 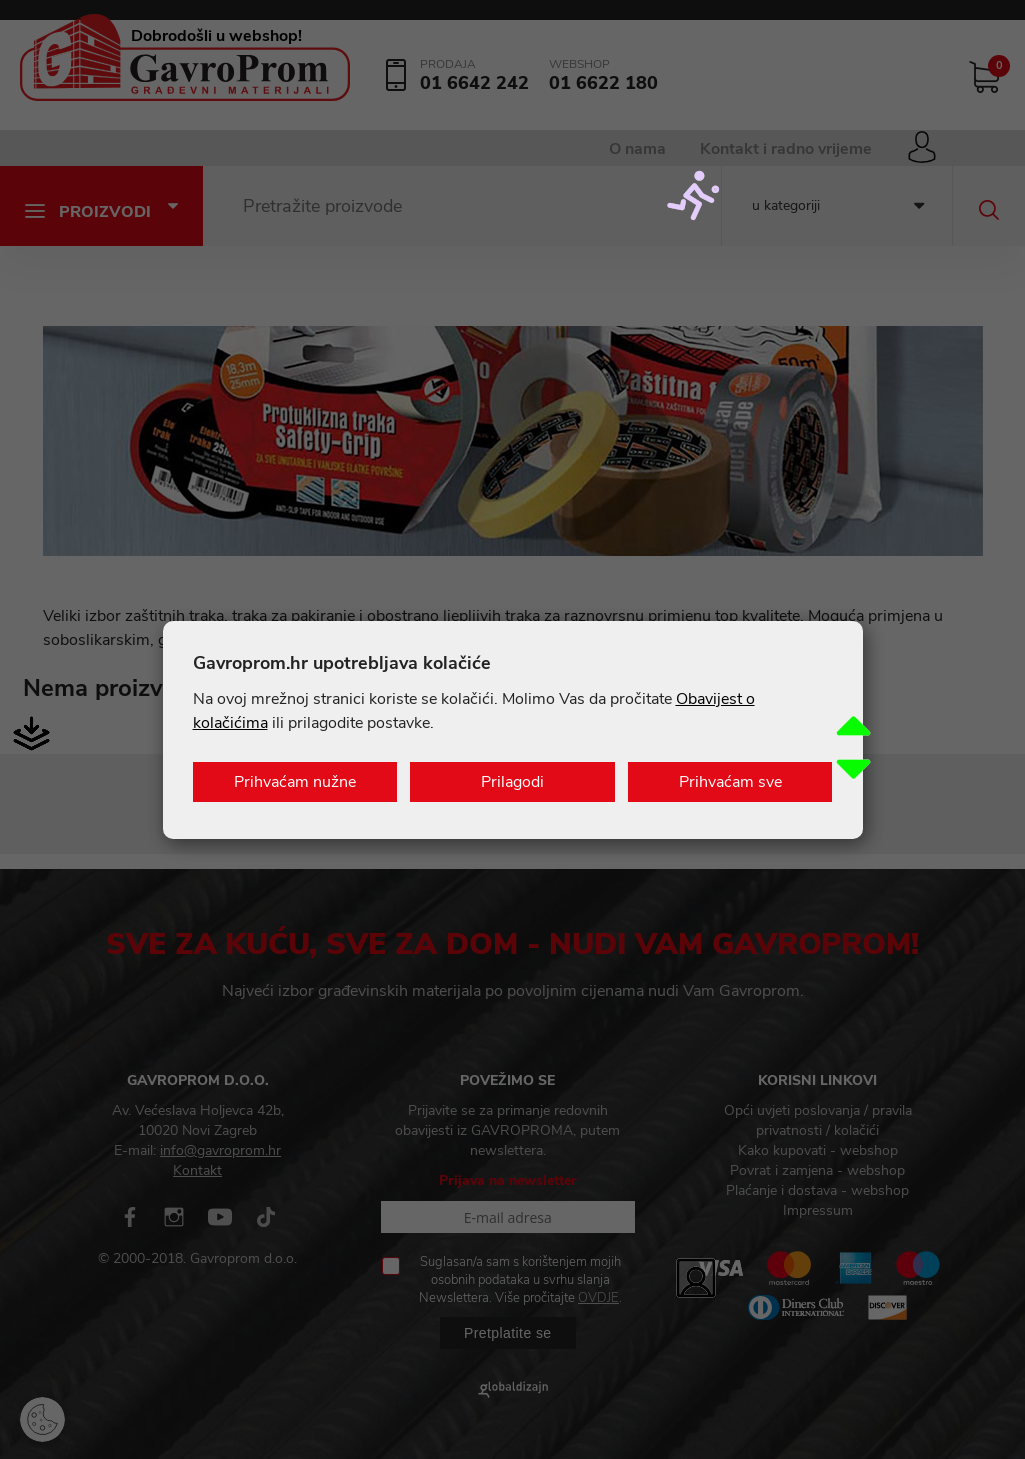 What do you see at coordinates (31, 734) in the screenshot?
I see `add item to stack` at bounding box center [31, 734].